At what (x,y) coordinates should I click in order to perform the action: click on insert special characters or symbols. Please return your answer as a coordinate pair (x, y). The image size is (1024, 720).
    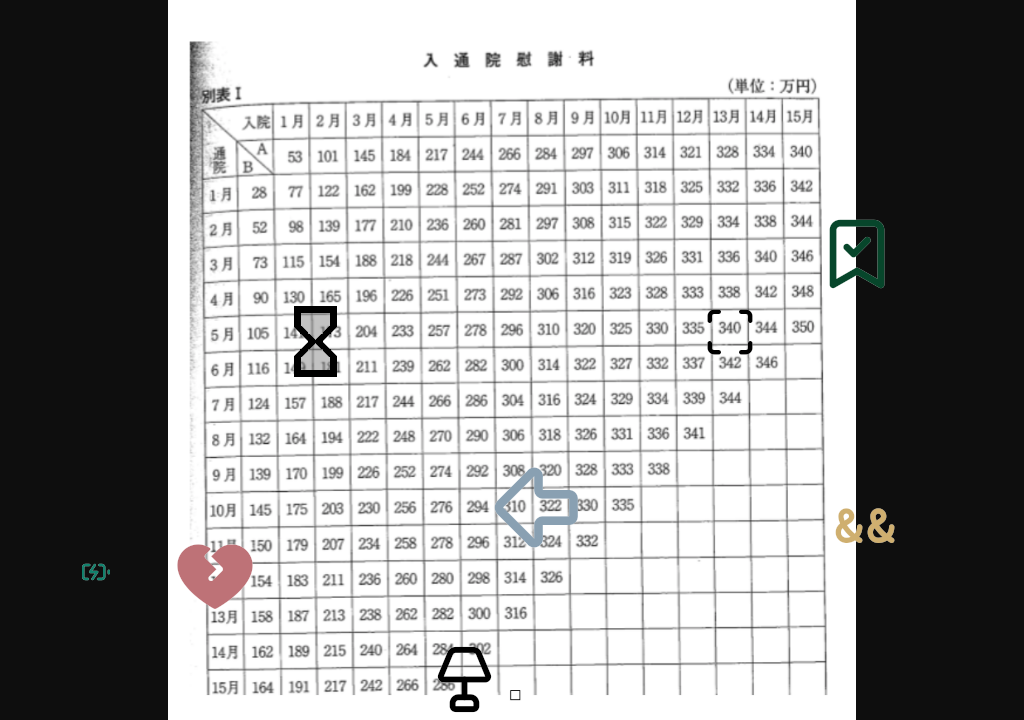
    Looking at the image, I should click on (865, 527).